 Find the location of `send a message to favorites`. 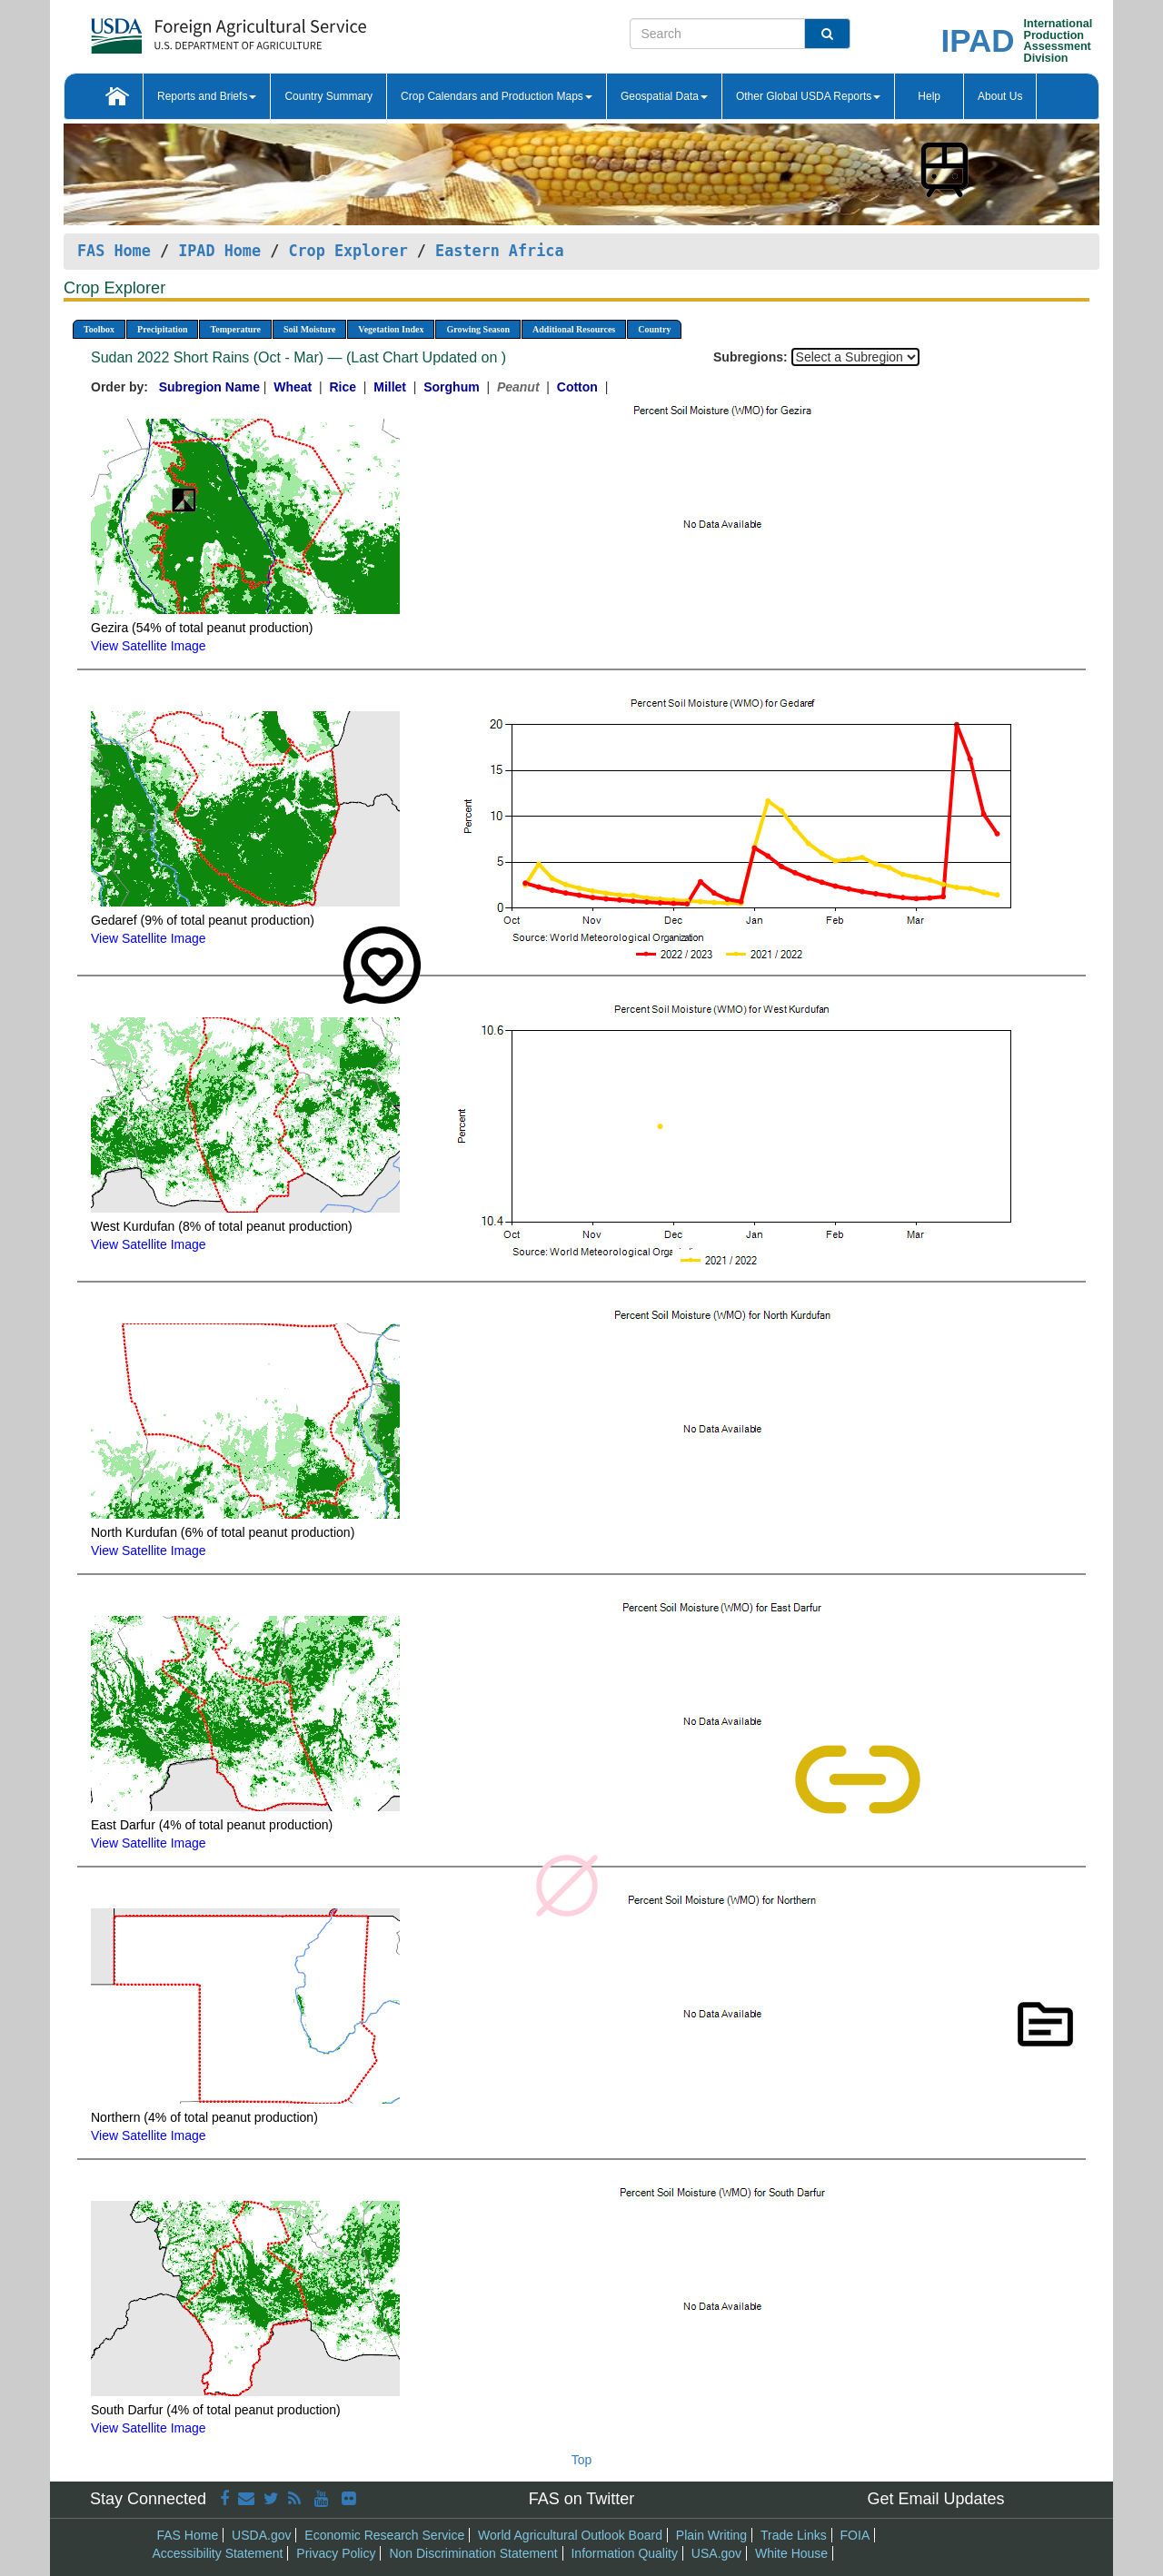

send a message to favorites is located at coordinates (382, 965).